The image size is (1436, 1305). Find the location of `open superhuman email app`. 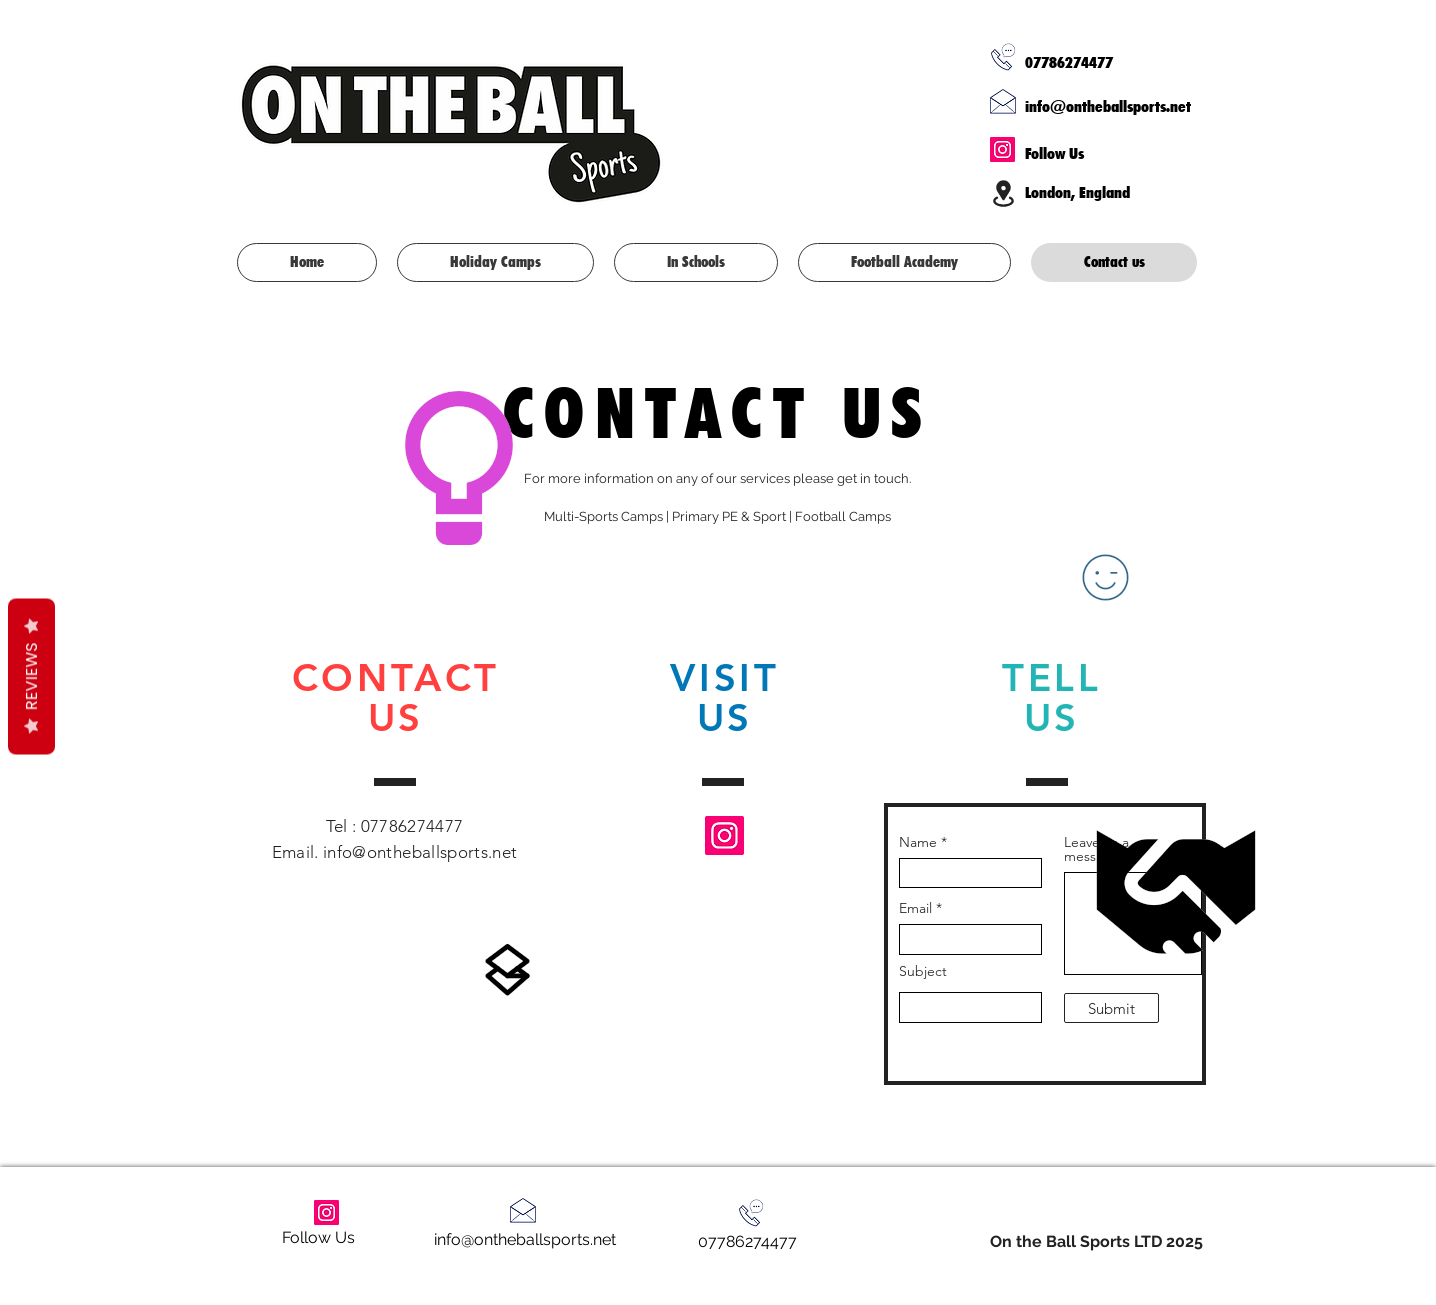

open superhuman email app is located at coordinates (507, 968).